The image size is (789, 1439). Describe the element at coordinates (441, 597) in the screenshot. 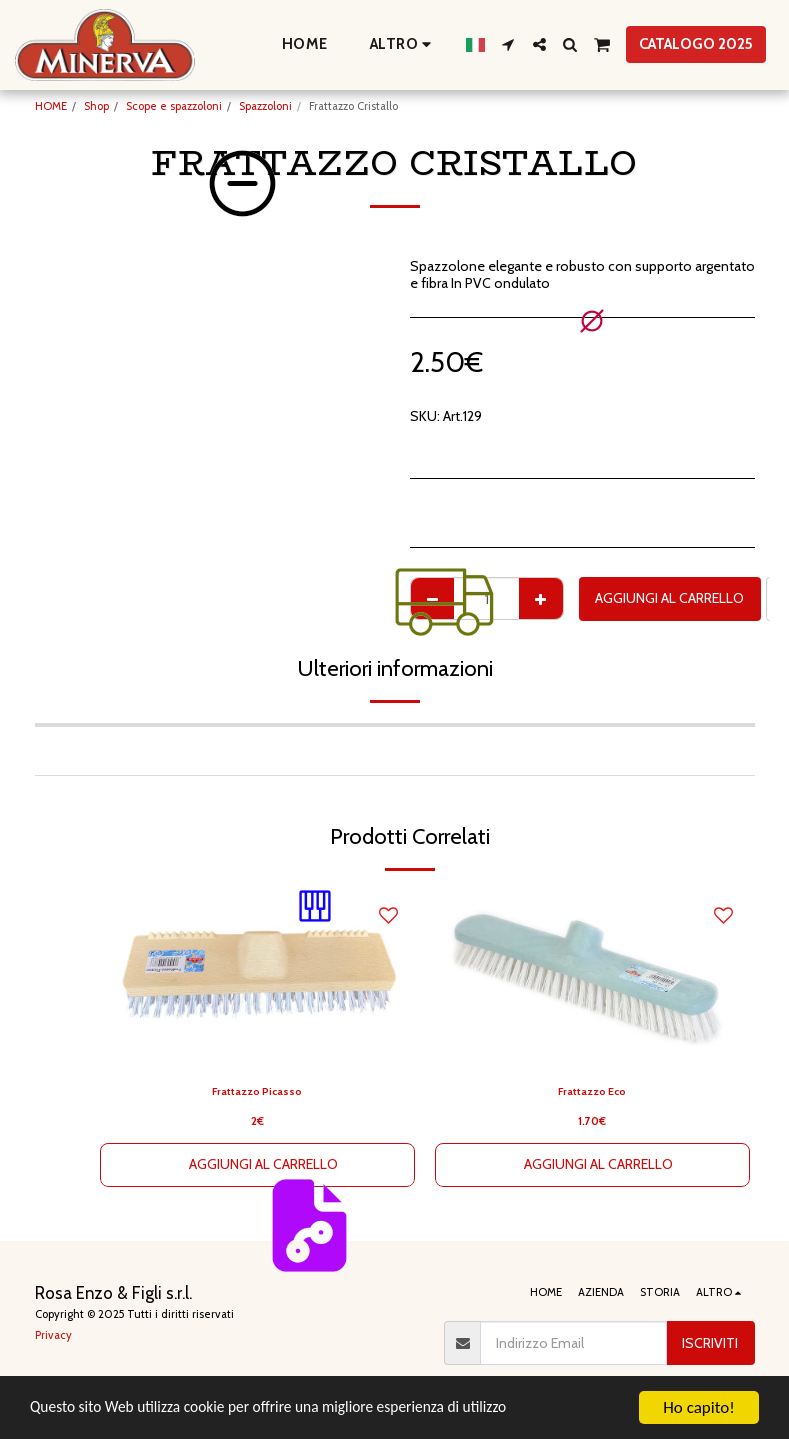

I see `track your delivery or shipment` at that location.